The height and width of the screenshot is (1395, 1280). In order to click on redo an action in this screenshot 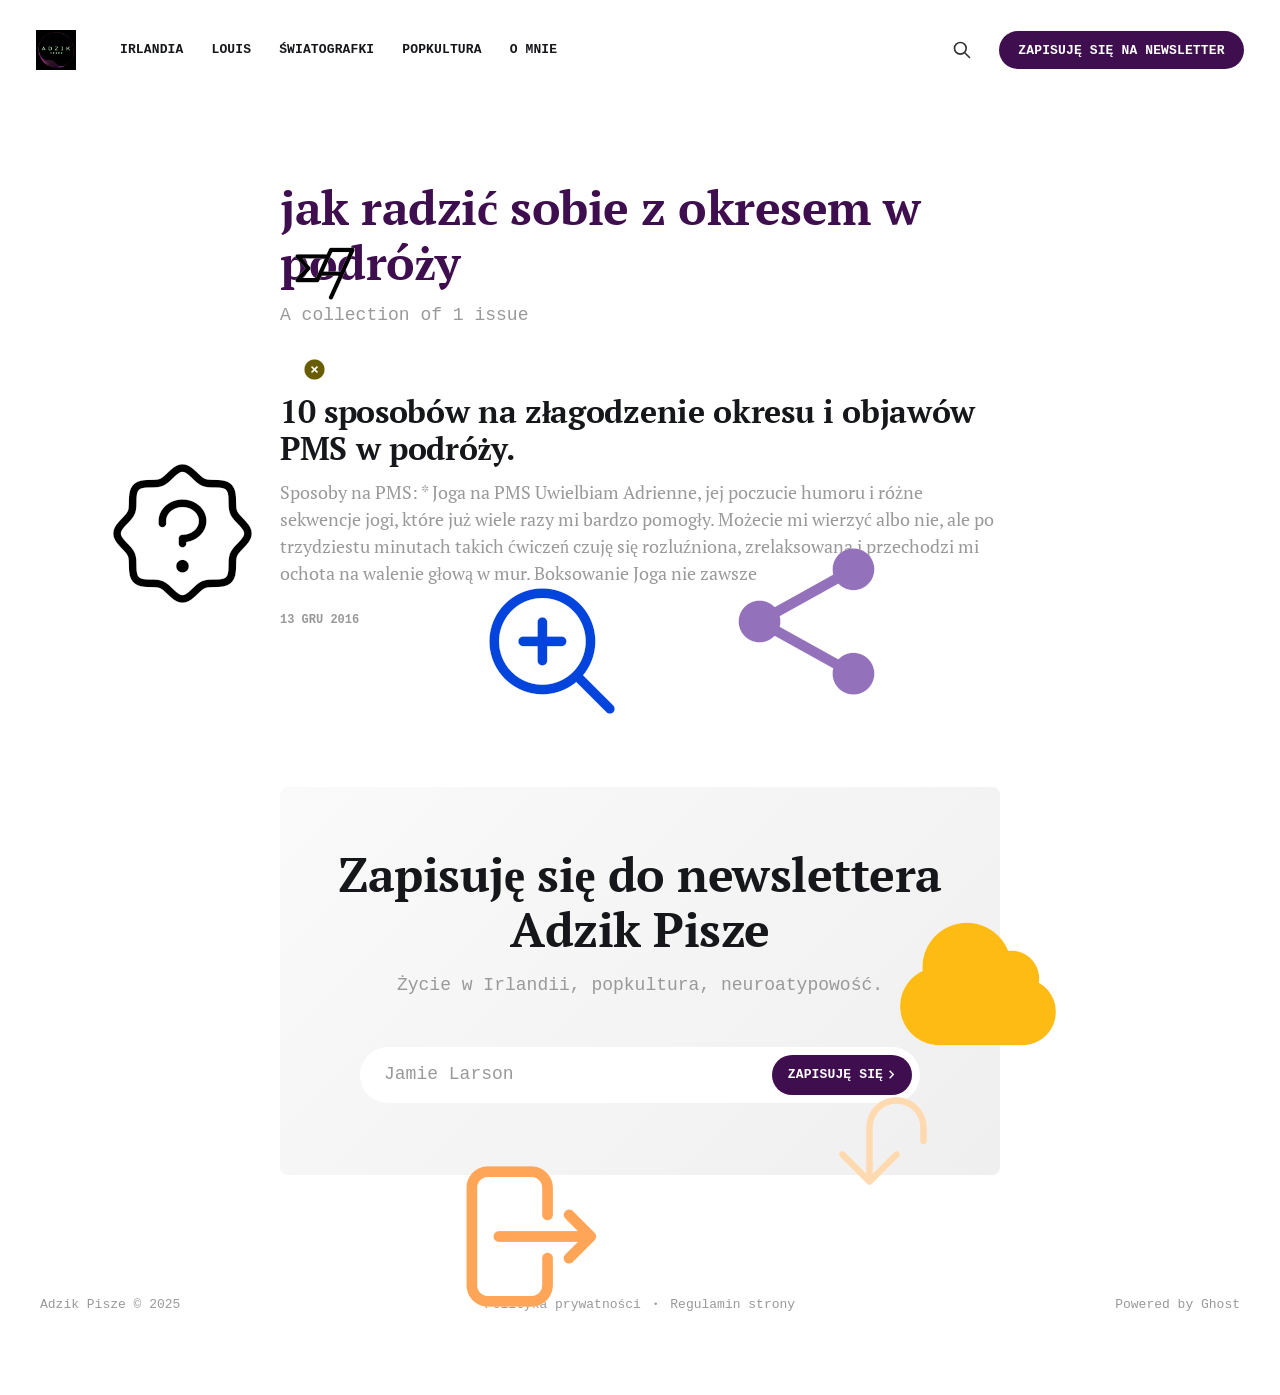, I will do `click(883, 1141)`.